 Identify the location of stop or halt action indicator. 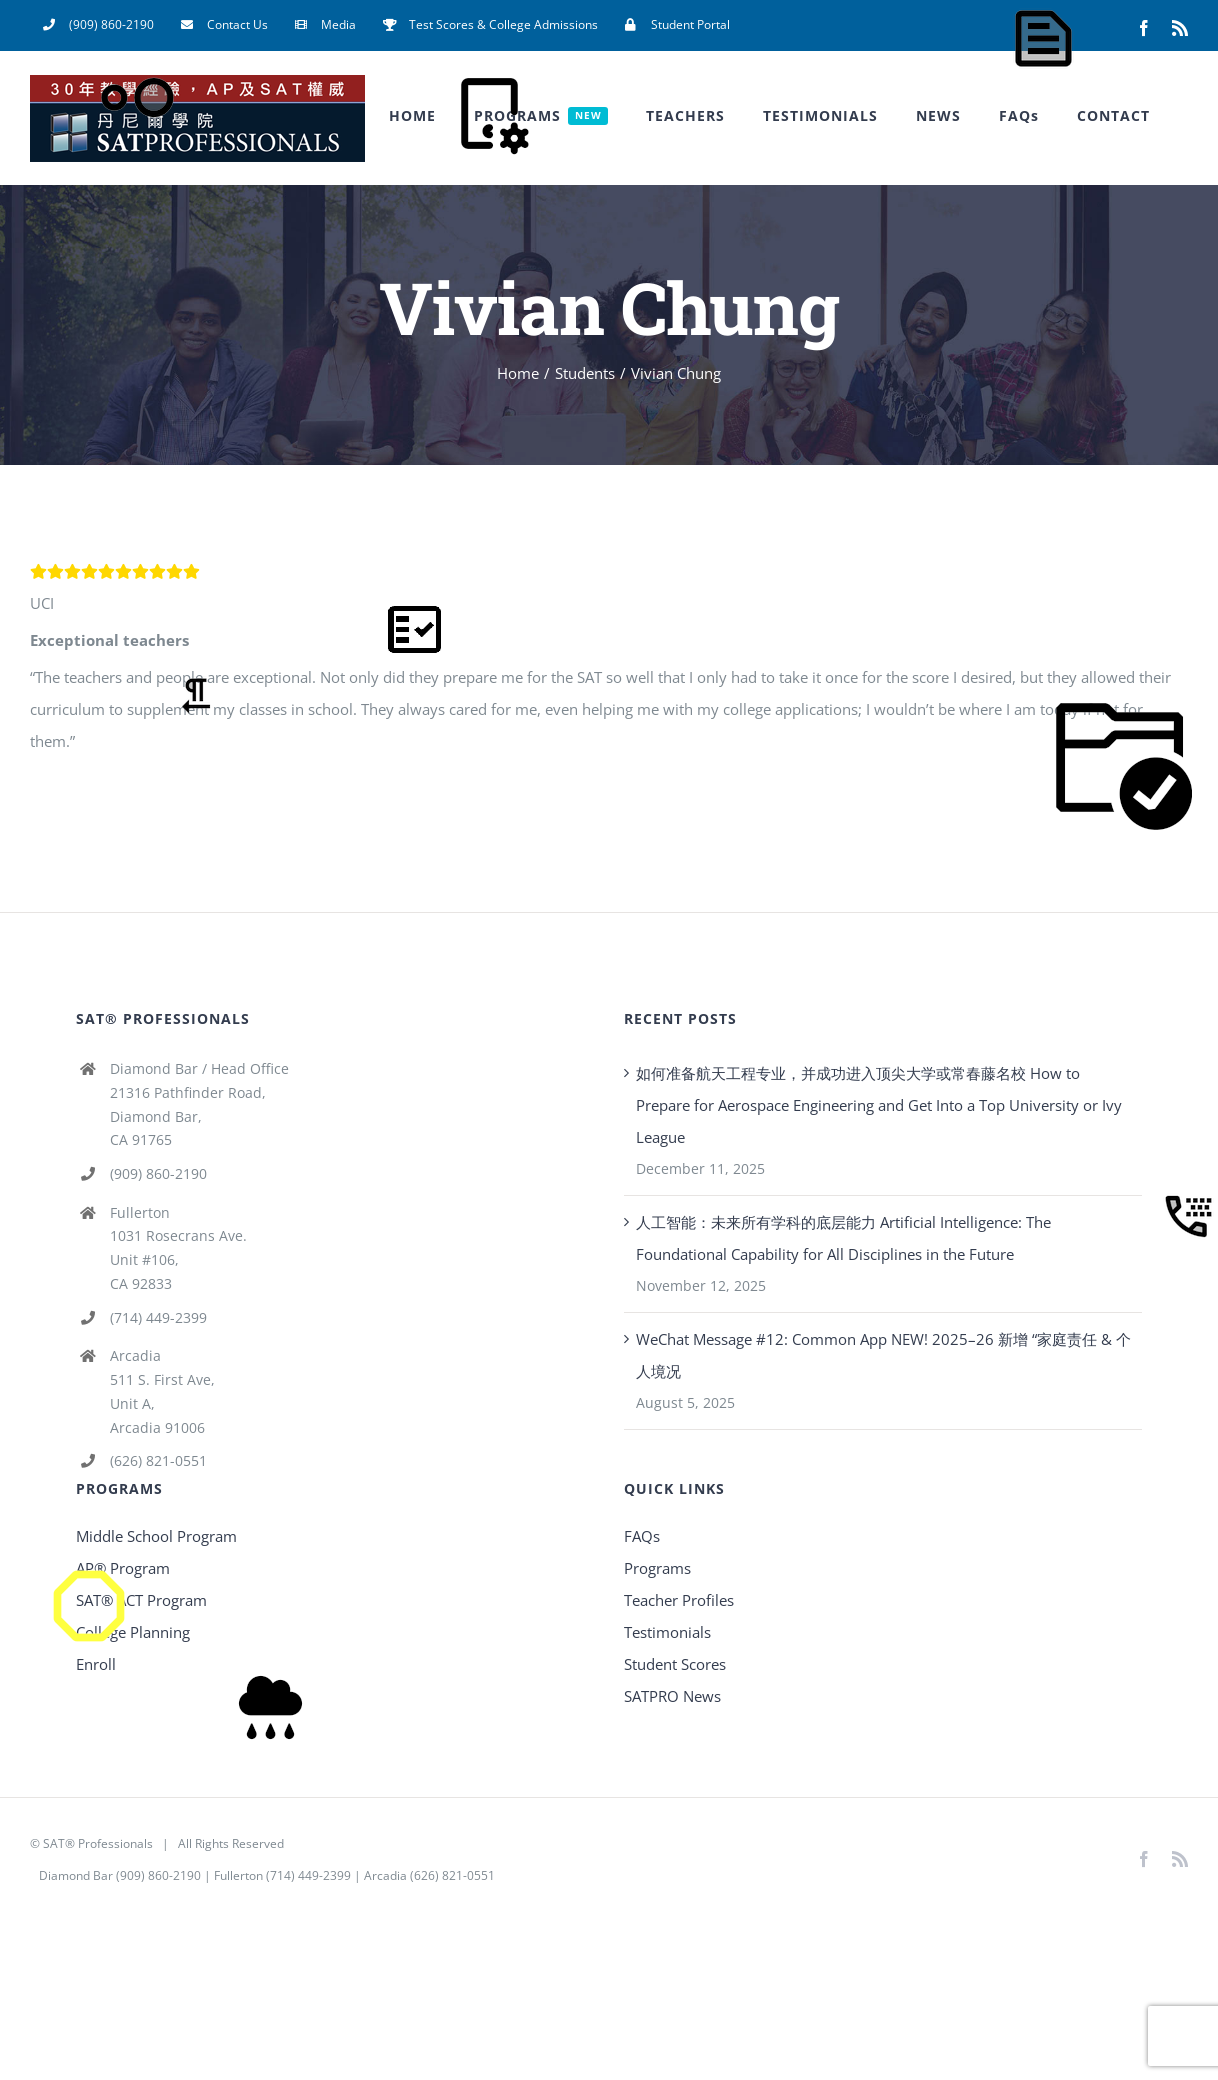
(89, 1606).